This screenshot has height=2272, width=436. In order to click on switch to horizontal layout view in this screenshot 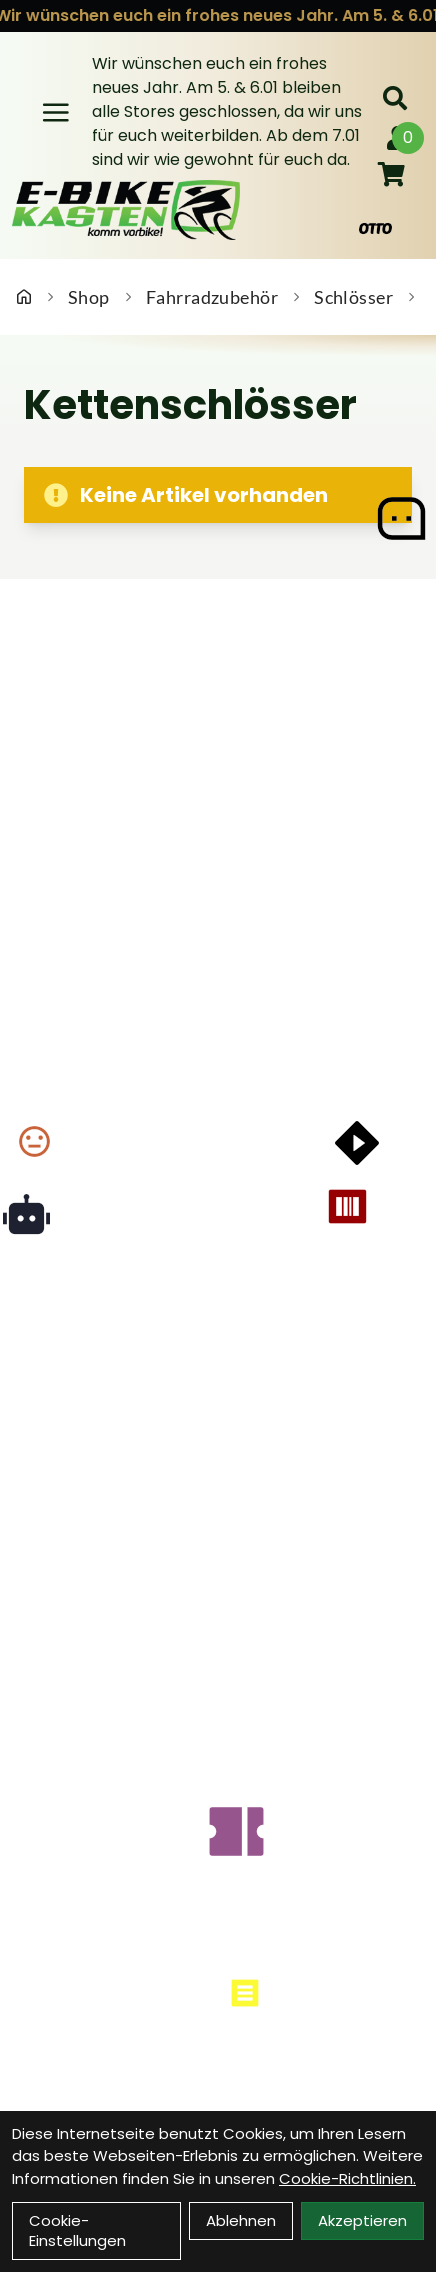, I will do `click(245, 1993)`.